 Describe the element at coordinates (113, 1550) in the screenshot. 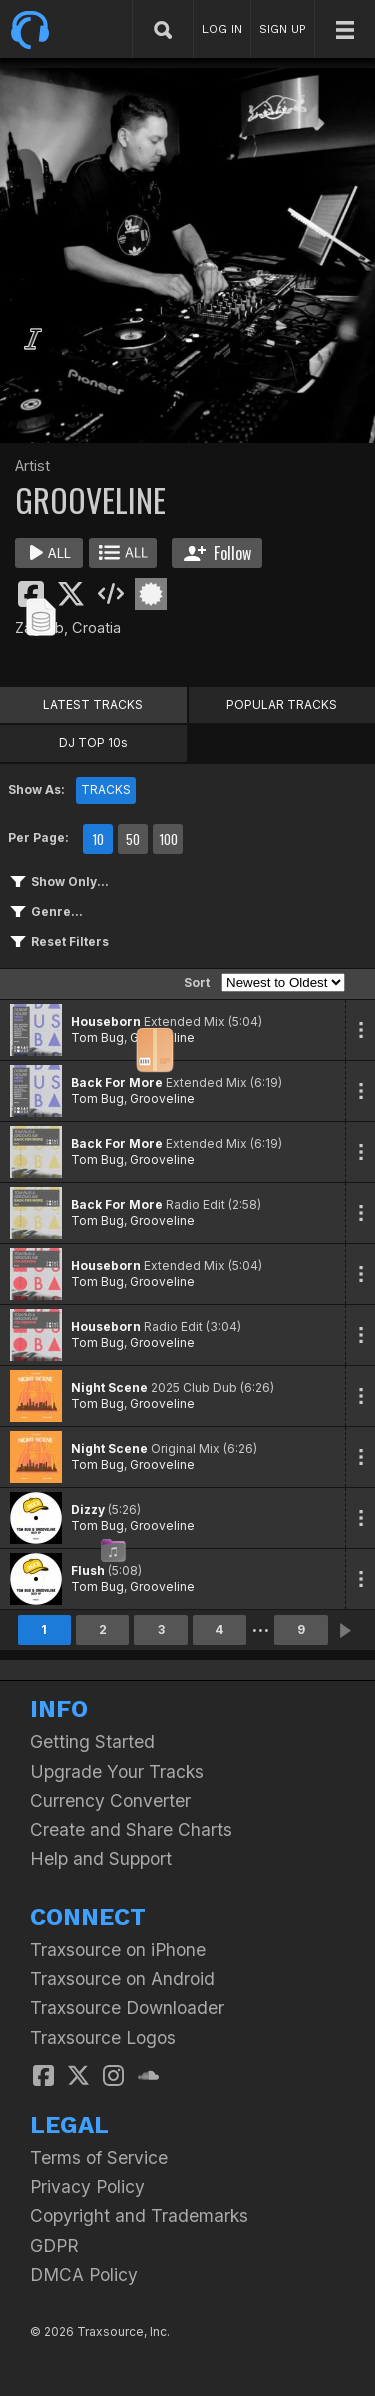

I see `open your music folder` at that location.